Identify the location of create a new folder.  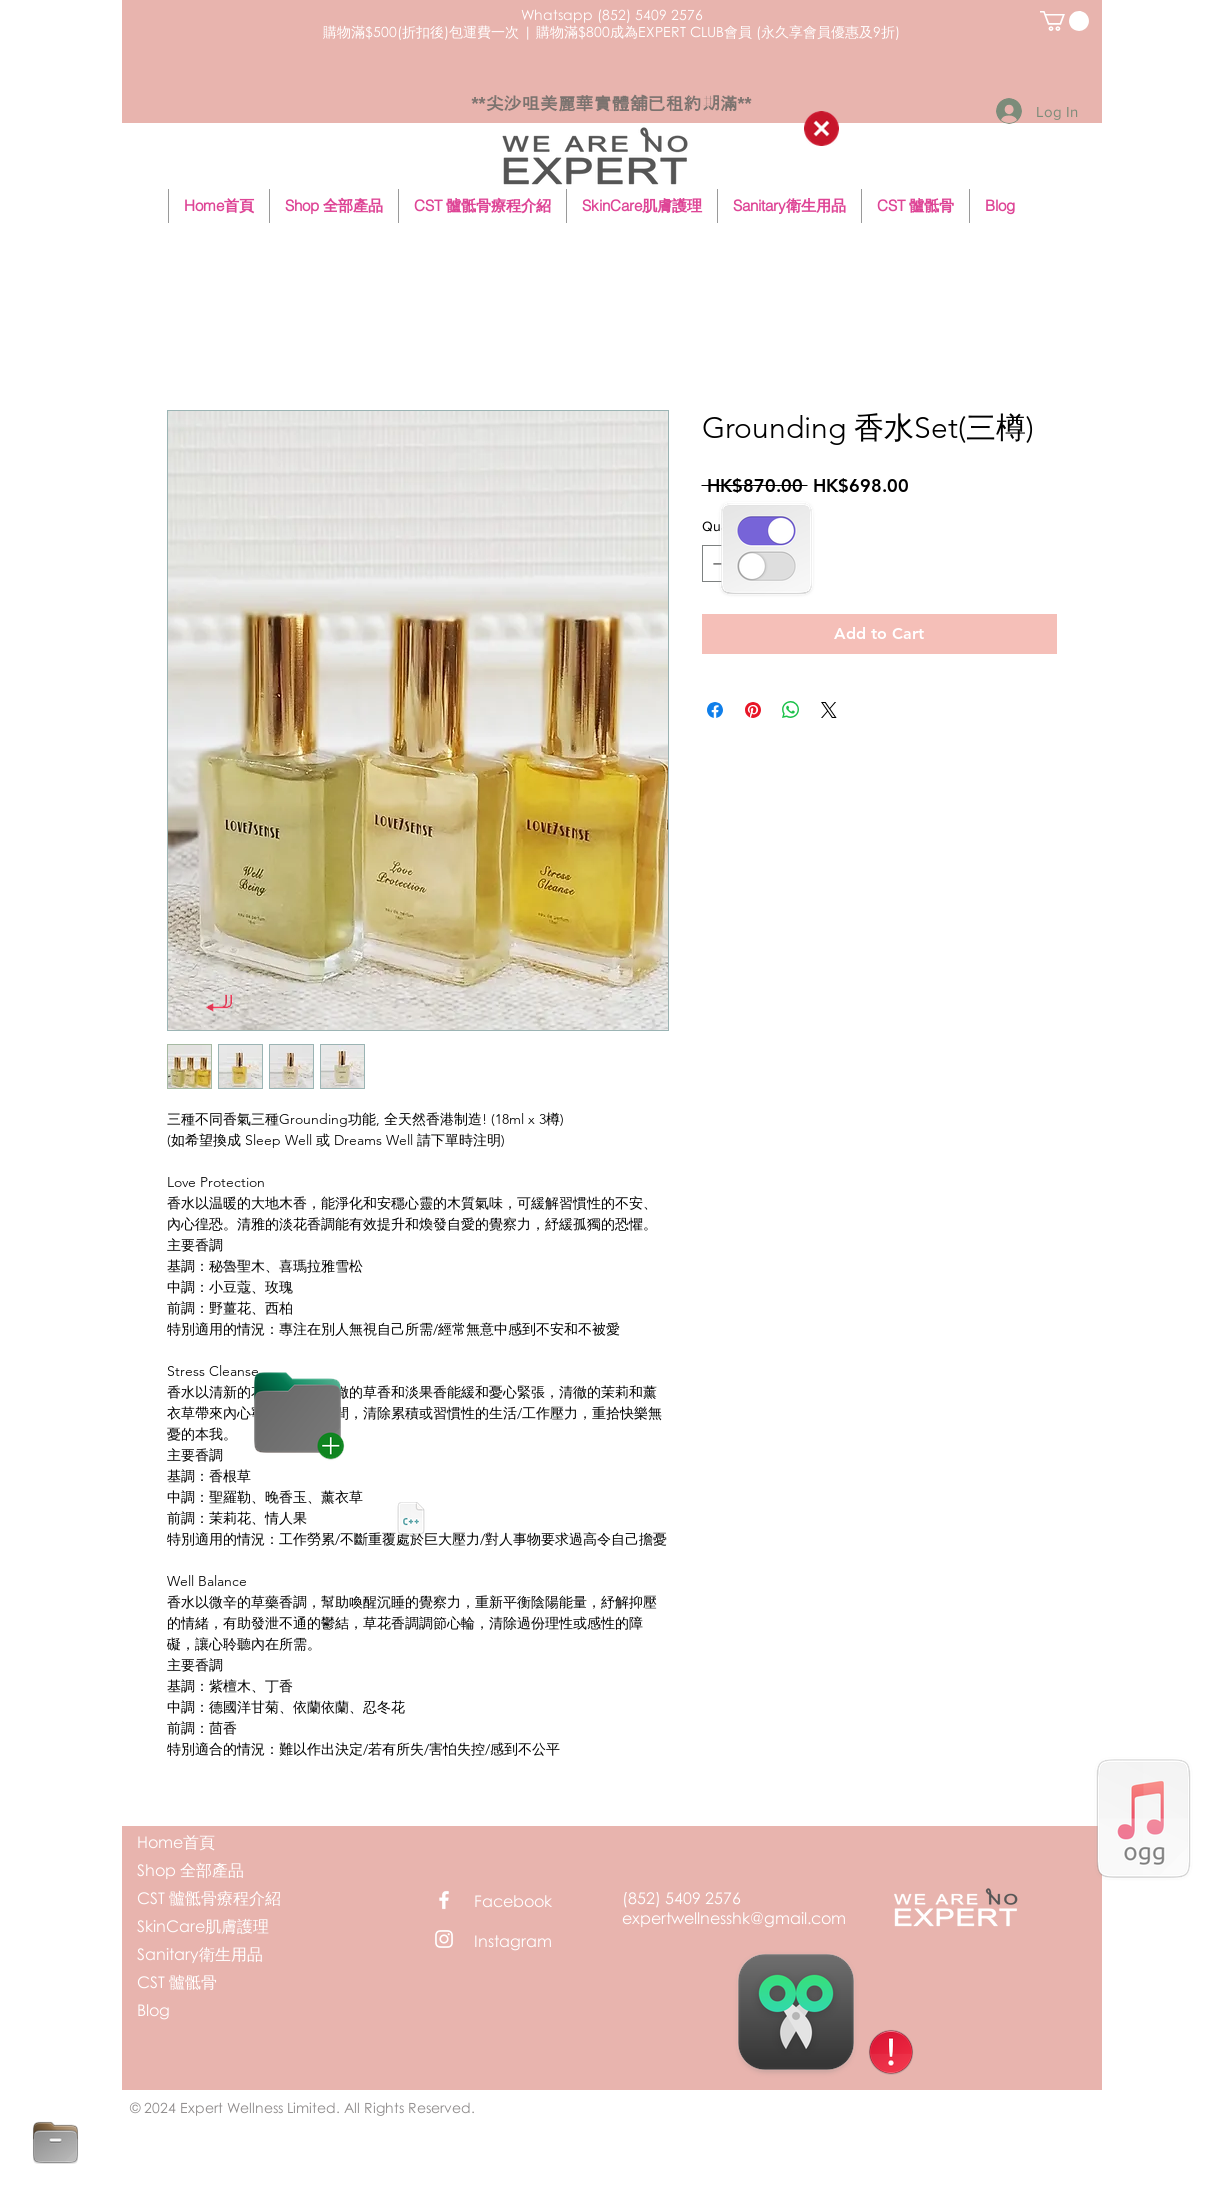
(297, 1412).